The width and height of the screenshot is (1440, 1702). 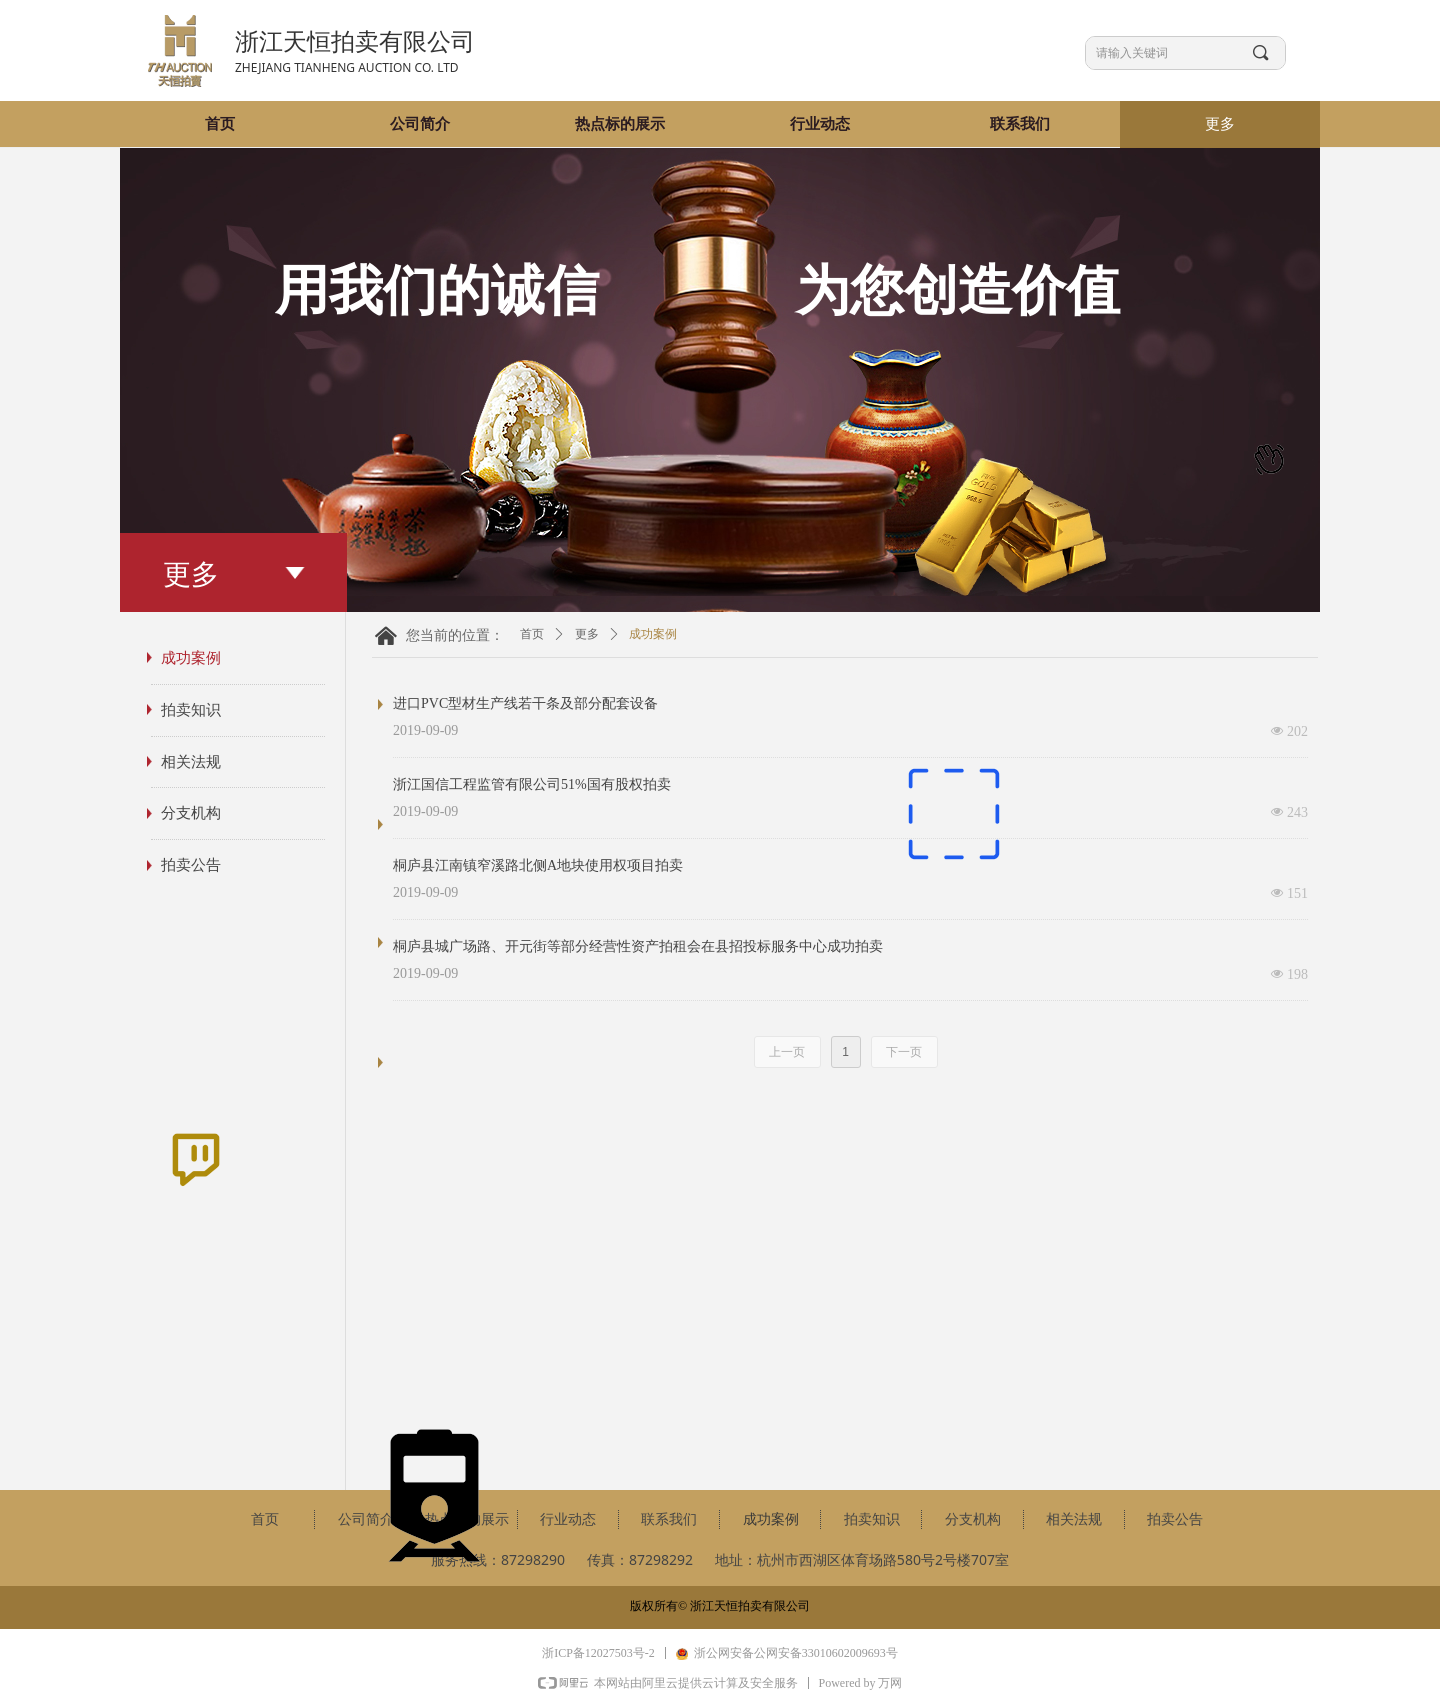 I want to click on select an area or region, so click(x=954, y=814).